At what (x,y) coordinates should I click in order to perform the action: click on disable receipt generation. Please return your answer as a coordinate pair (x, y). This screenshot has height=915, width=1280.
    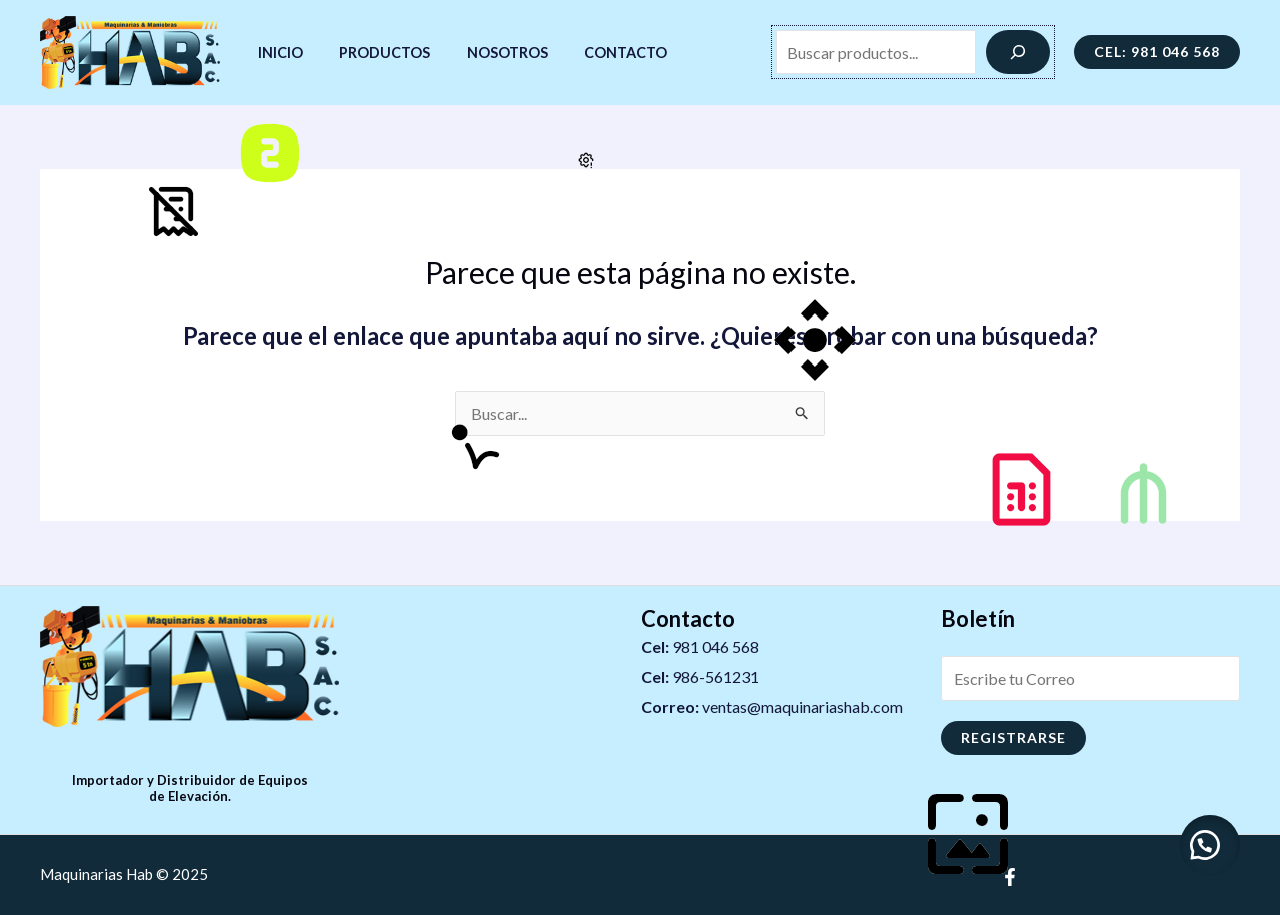
    Looking at the image, I should click on (173, 211).